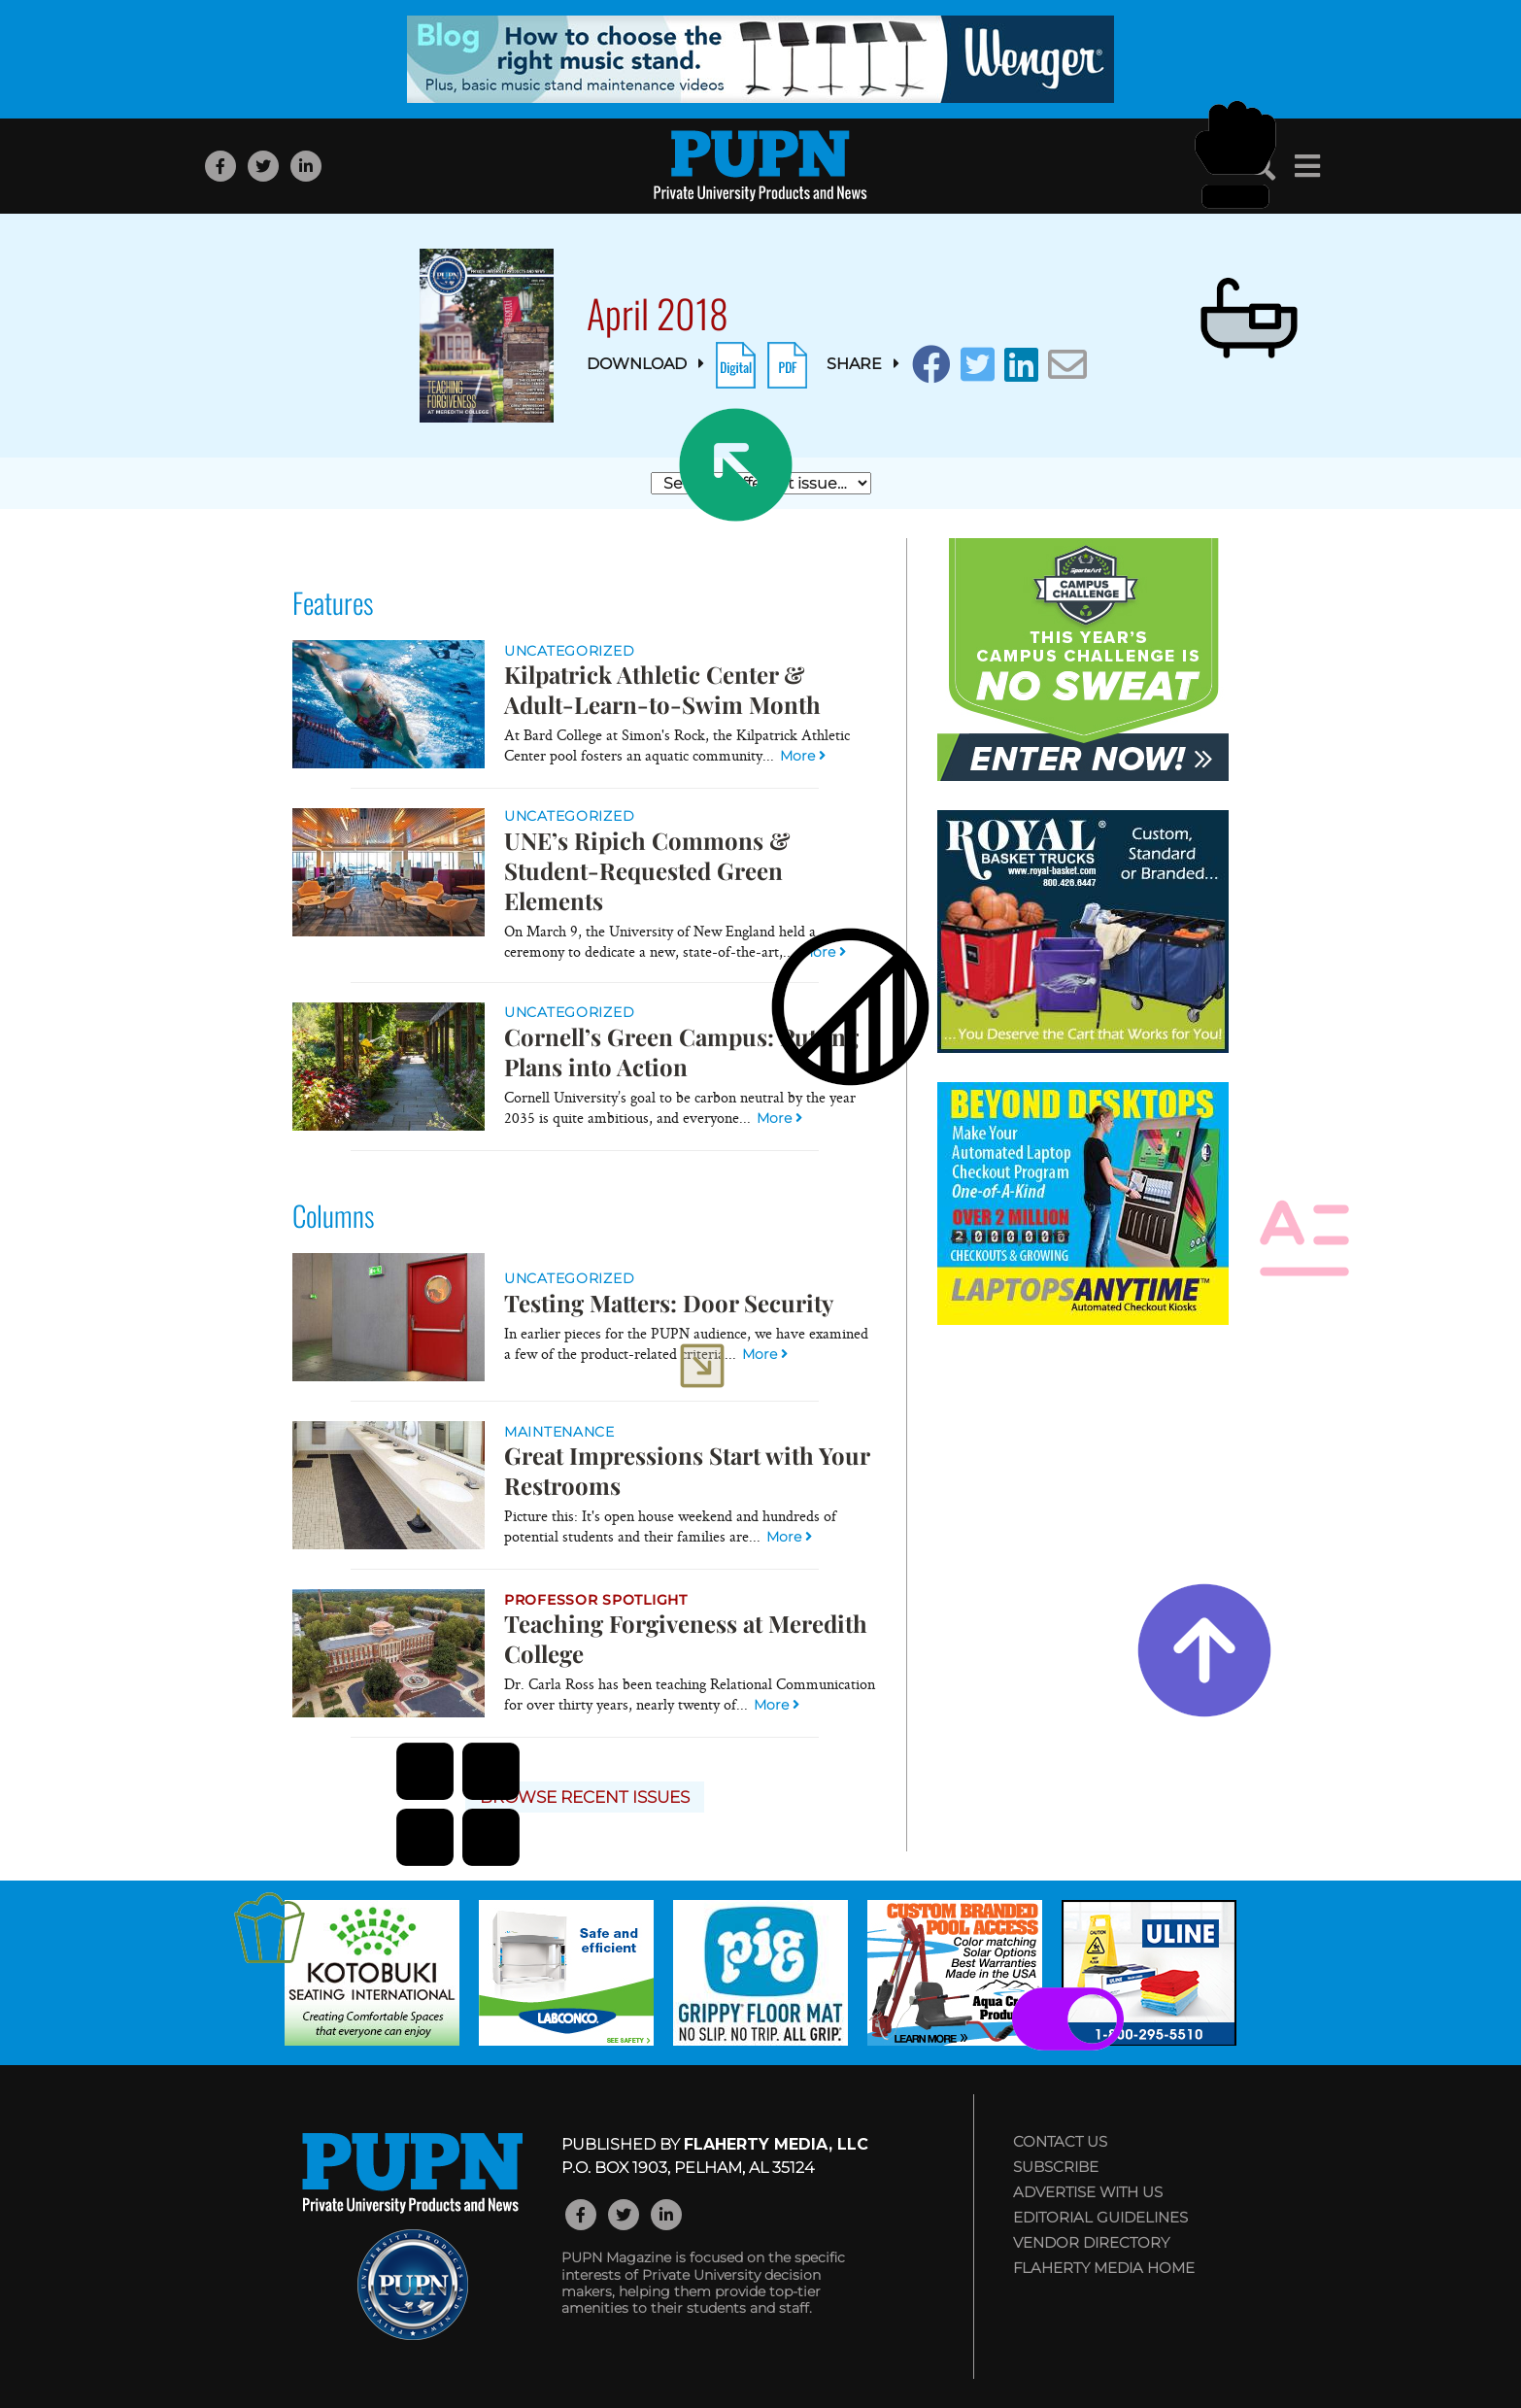 Image resolution: width=1521 pixels, height=2408 pixels. I want to click on navigate back to the previous screen, so click(735, 464).